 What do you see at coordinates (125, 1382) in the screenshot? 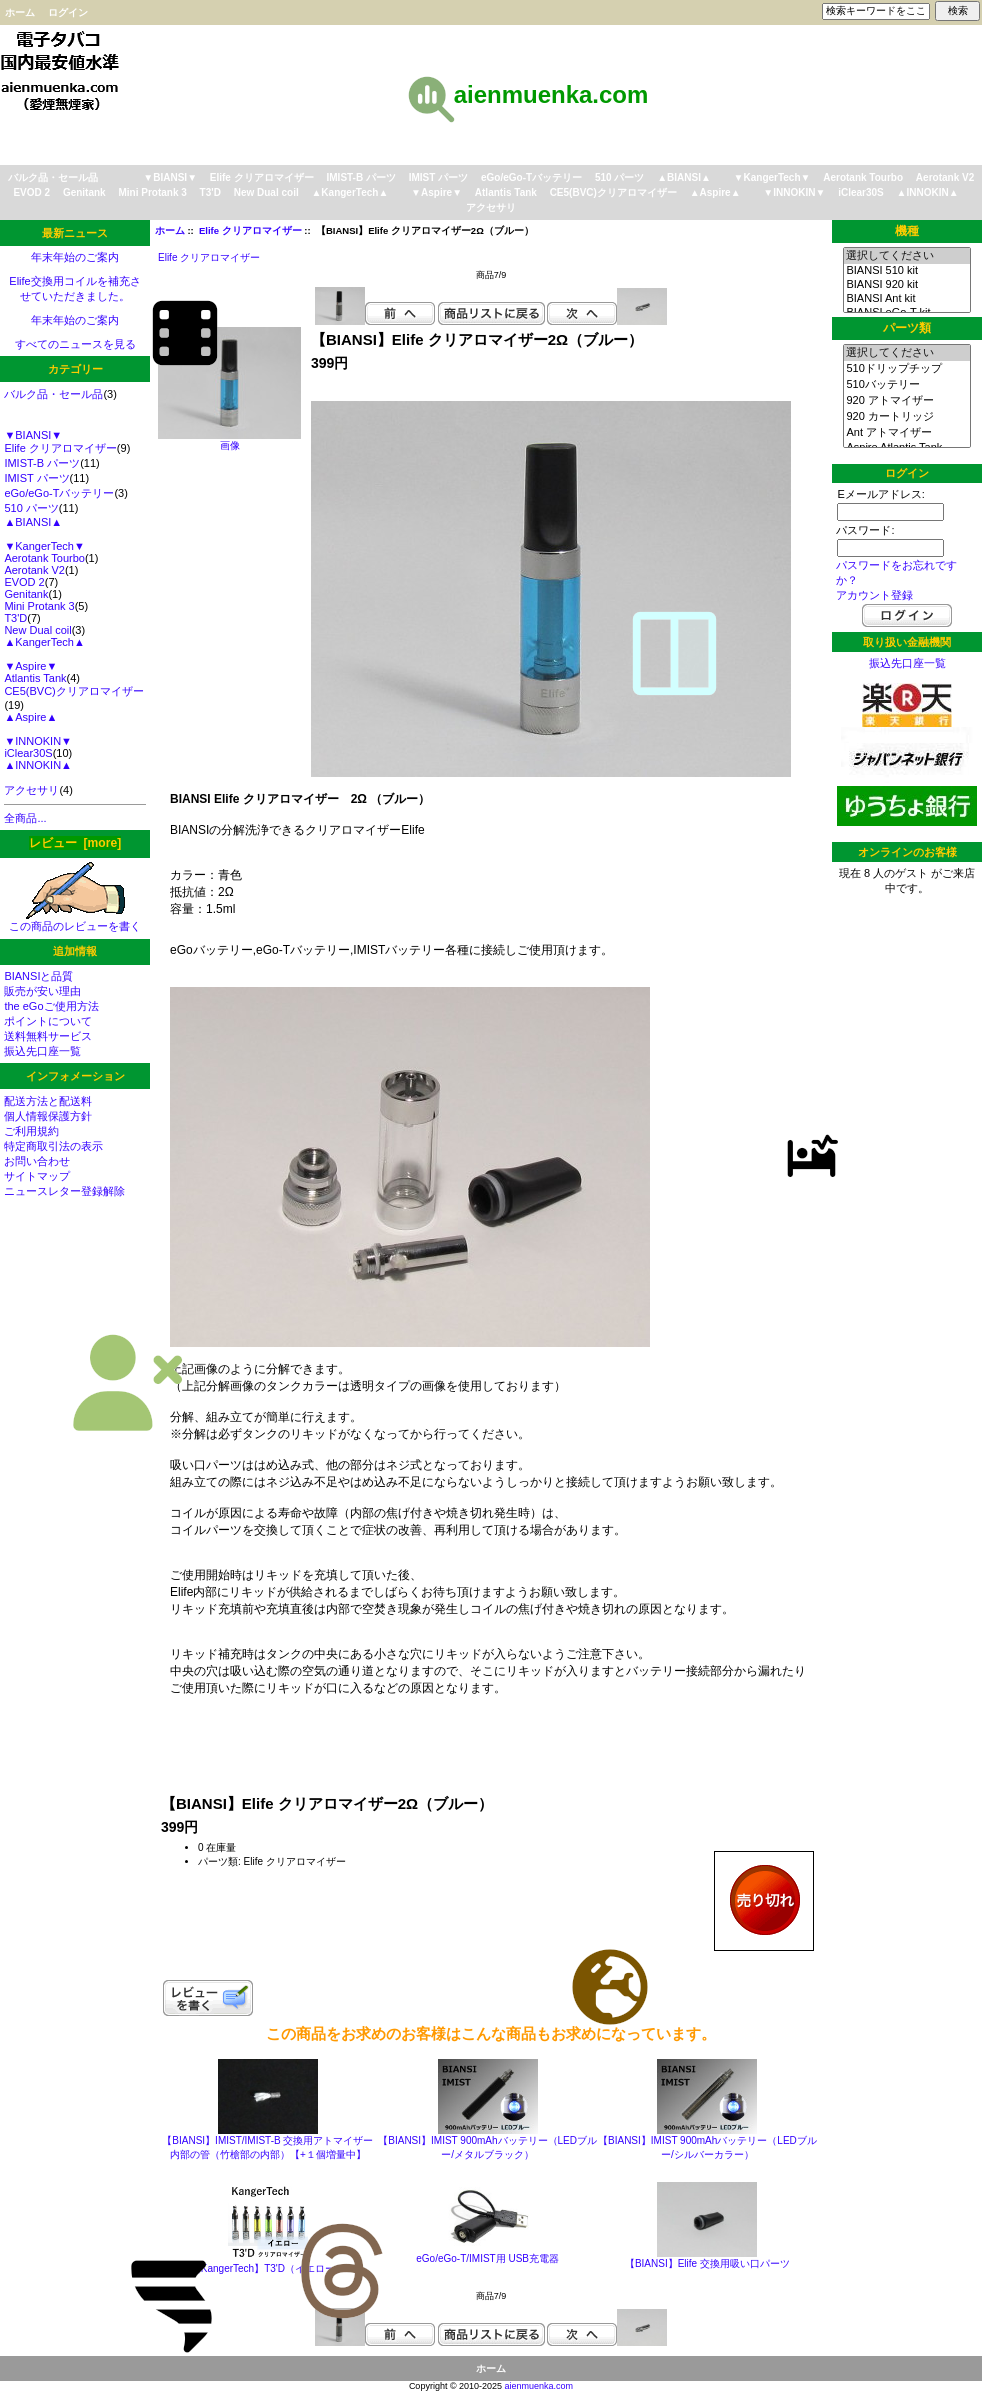
I see `remove a user or contact` at bounding box center [125, 1382].